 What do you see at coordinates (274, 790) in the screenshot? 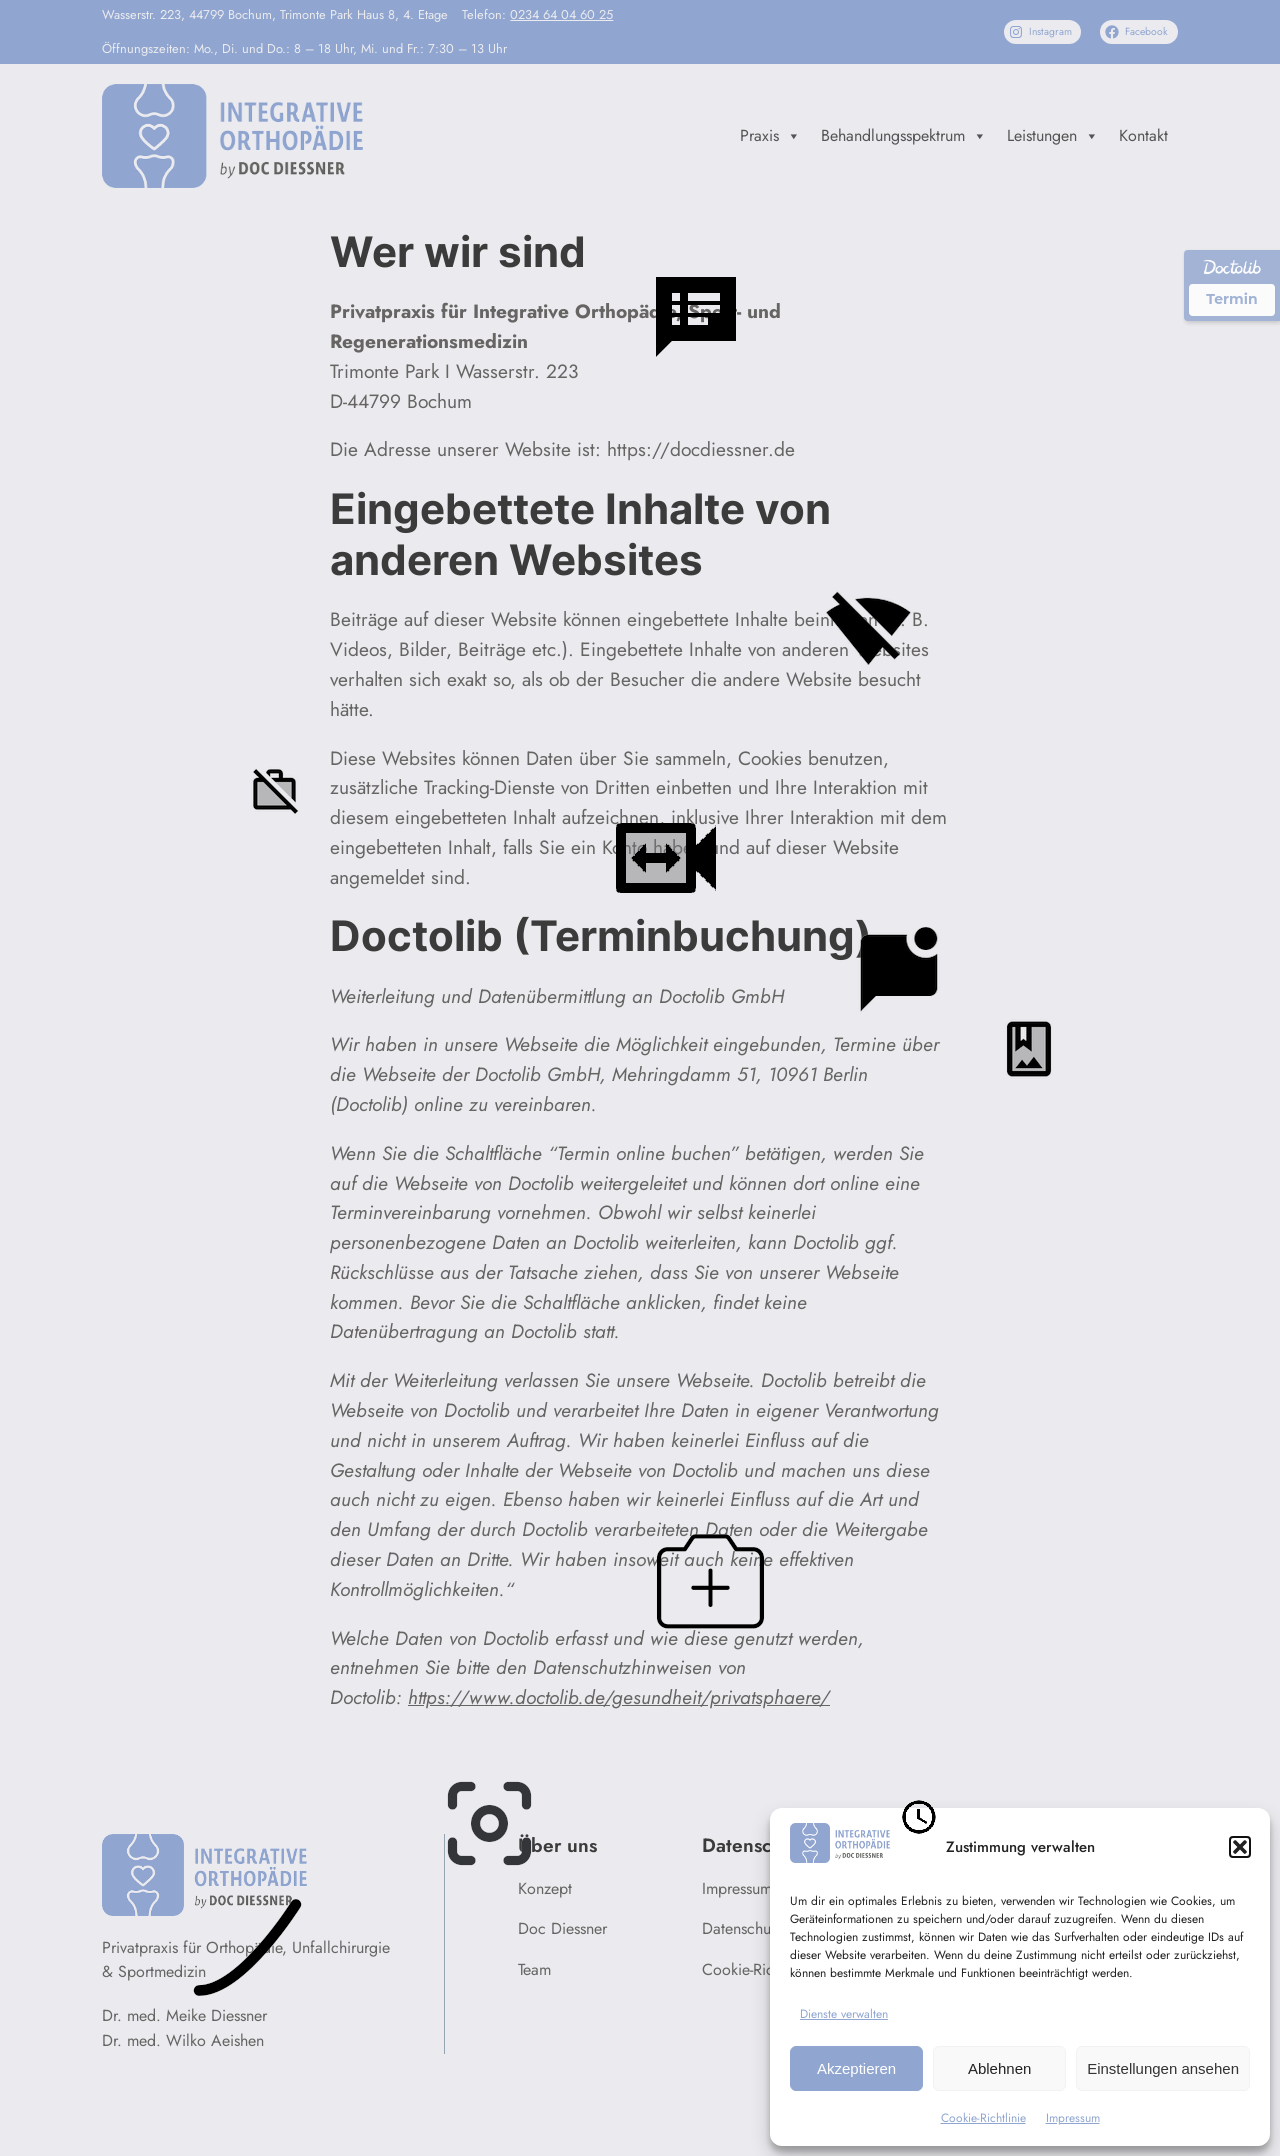
I see `work mode disabled or turned off` at bounding box center [274, 790].